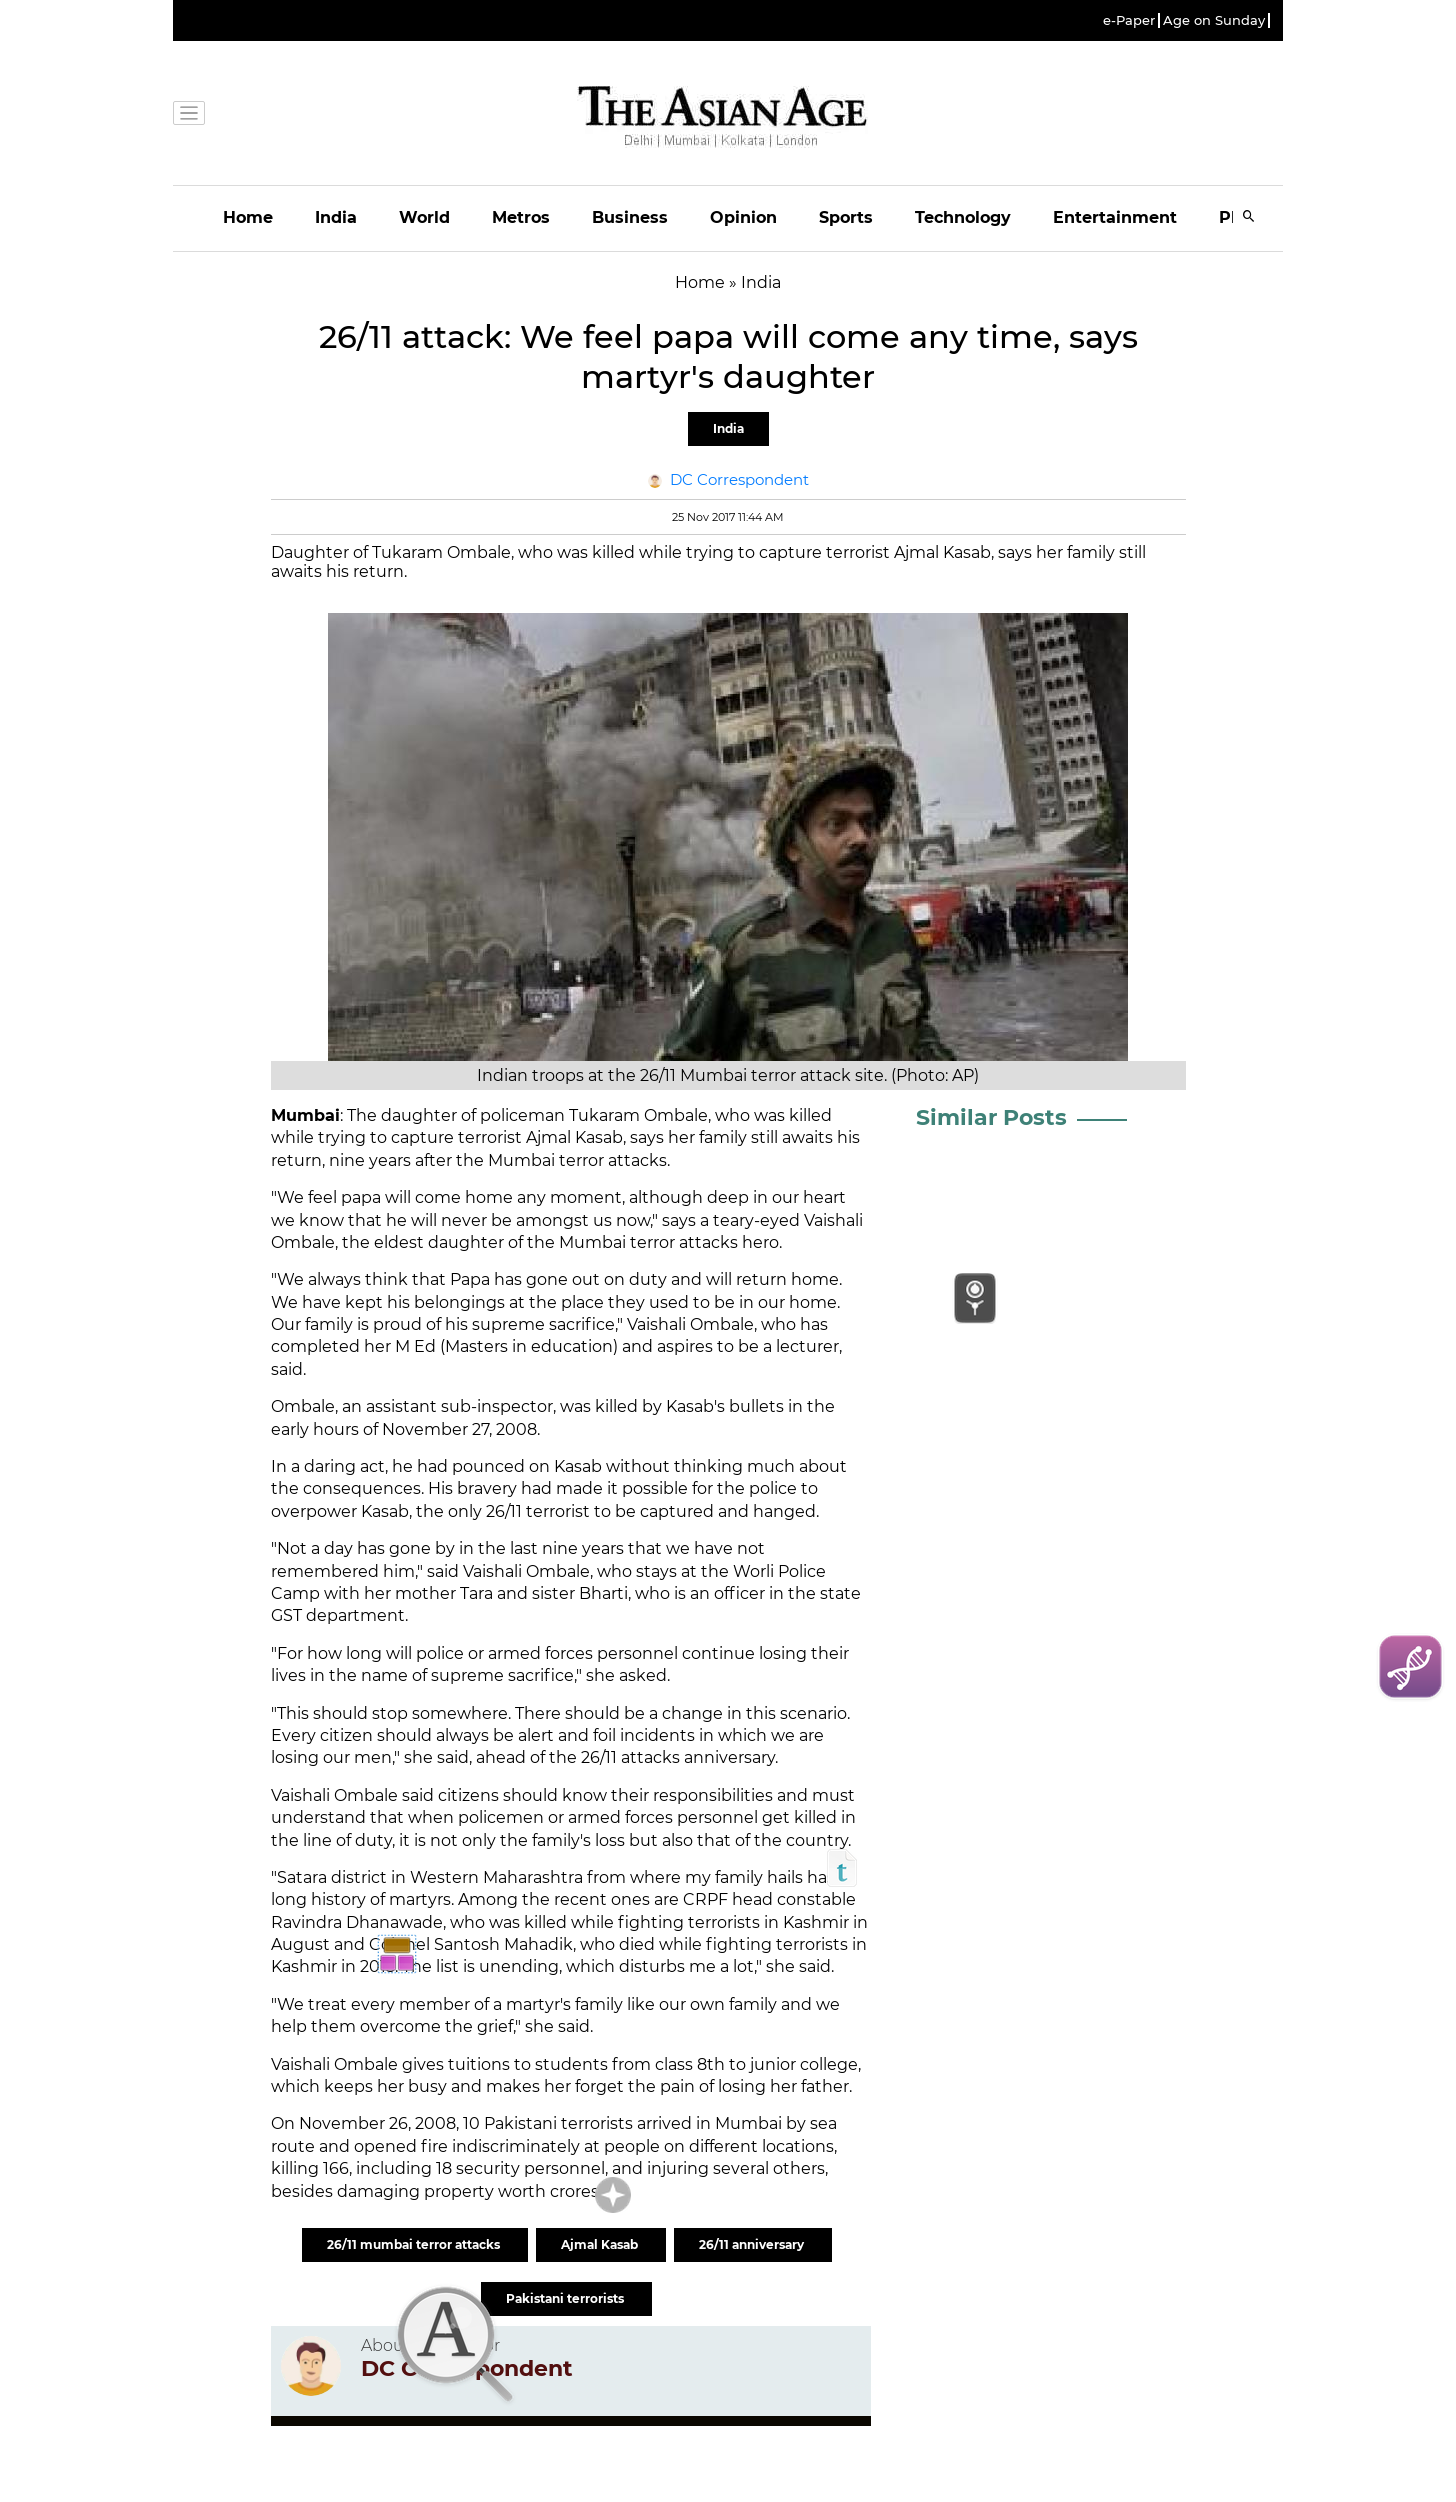 The width and height of the screenshot is (1456, 2502). I want to click on remove trusted status from a bluetooth device, so click(613, 2195).